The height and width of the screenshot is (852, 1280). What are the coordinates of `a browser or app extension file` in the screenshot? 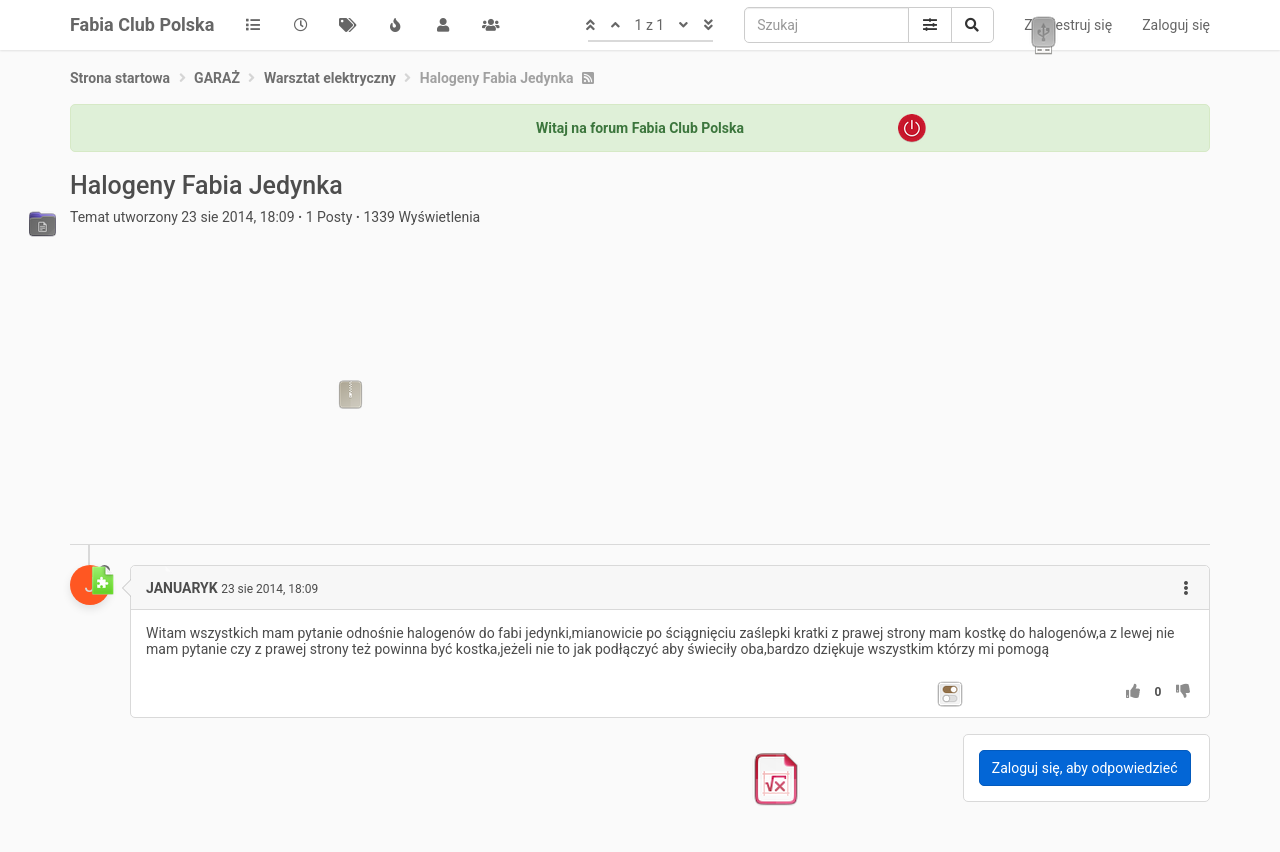 It's located at (131, 581).